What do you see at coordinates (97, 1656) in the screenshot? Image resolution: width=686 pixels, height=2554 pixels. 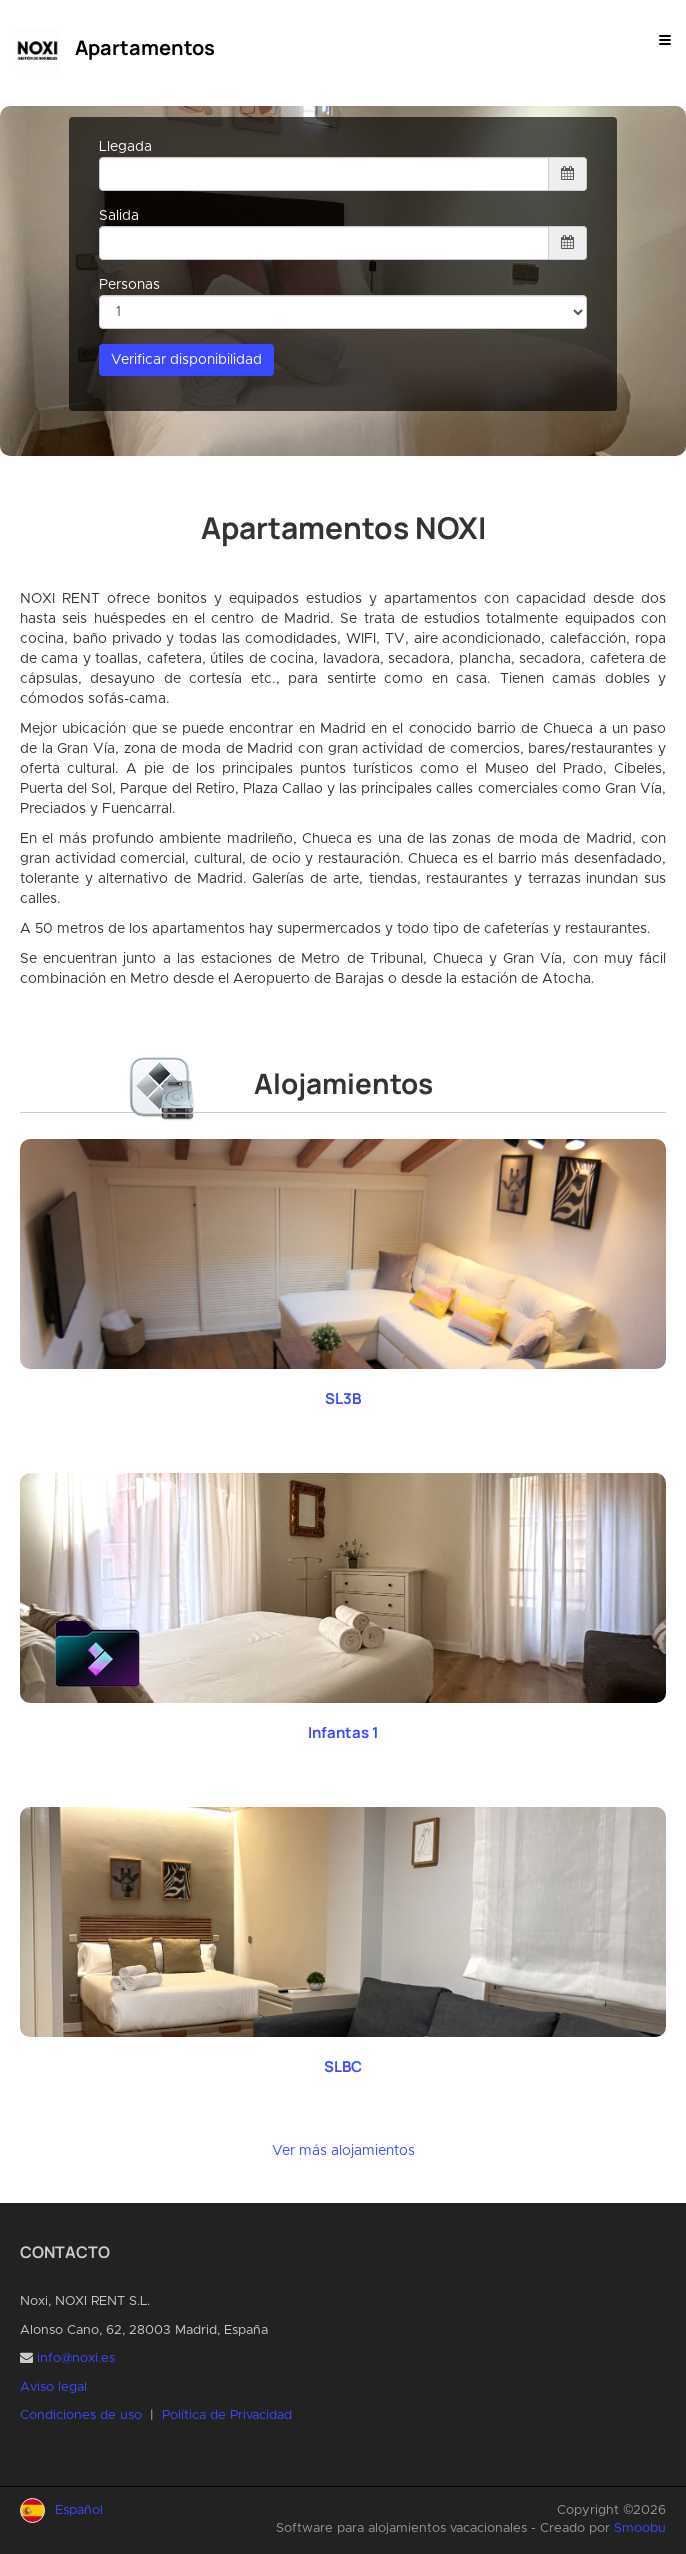 I see `open wondershare filmora go project files` at bounding box center [97, 1656].